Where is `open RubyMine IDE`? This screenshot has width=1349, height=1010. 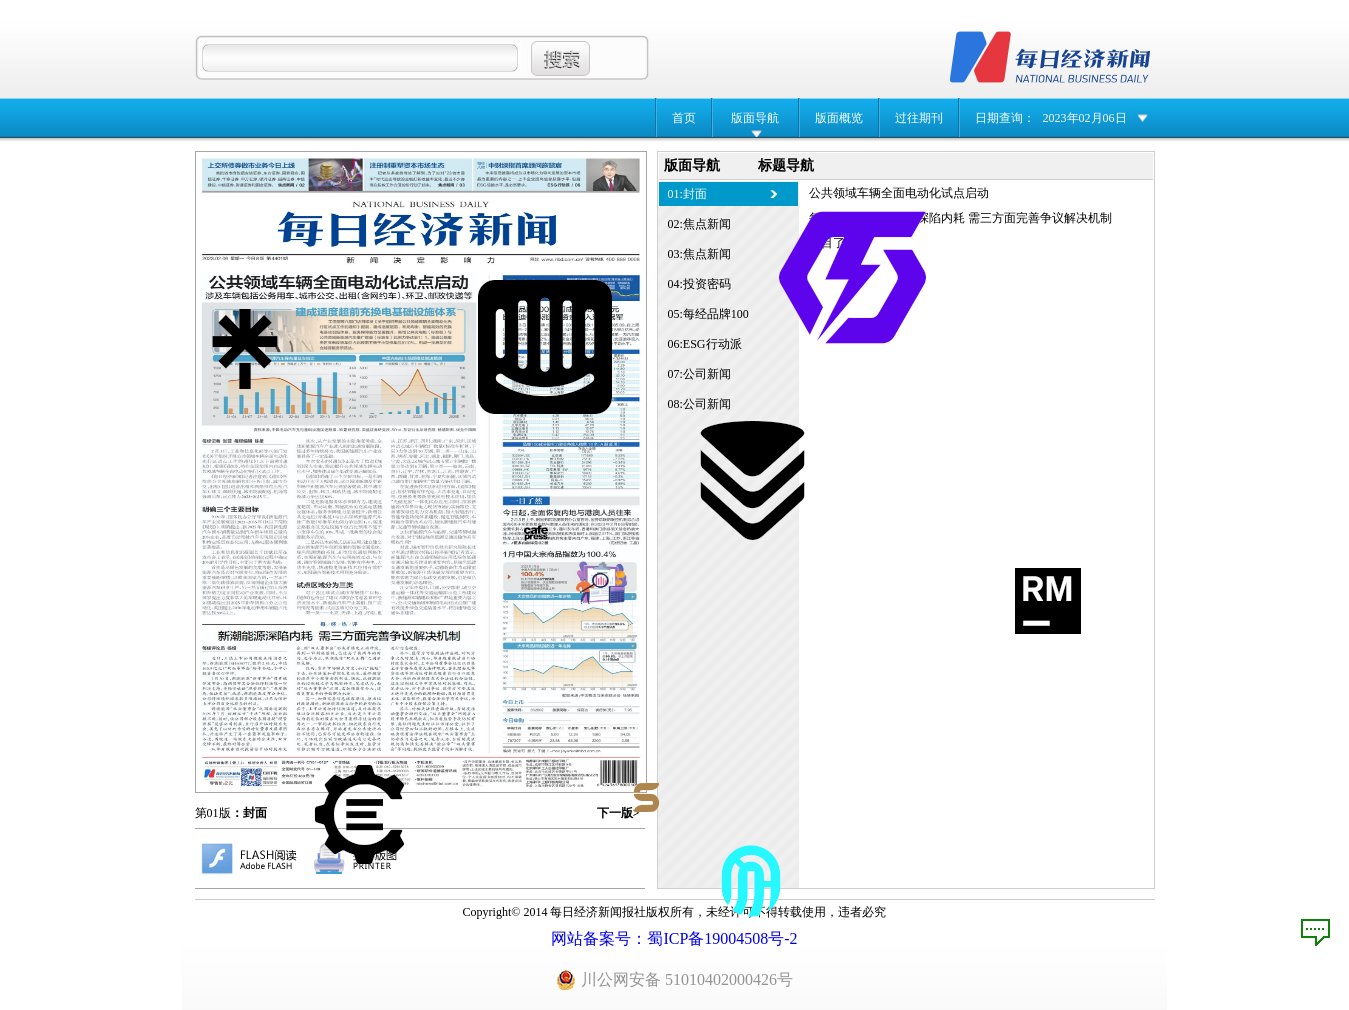 open RubyMine IDE is located at coordinates (1048, 601).